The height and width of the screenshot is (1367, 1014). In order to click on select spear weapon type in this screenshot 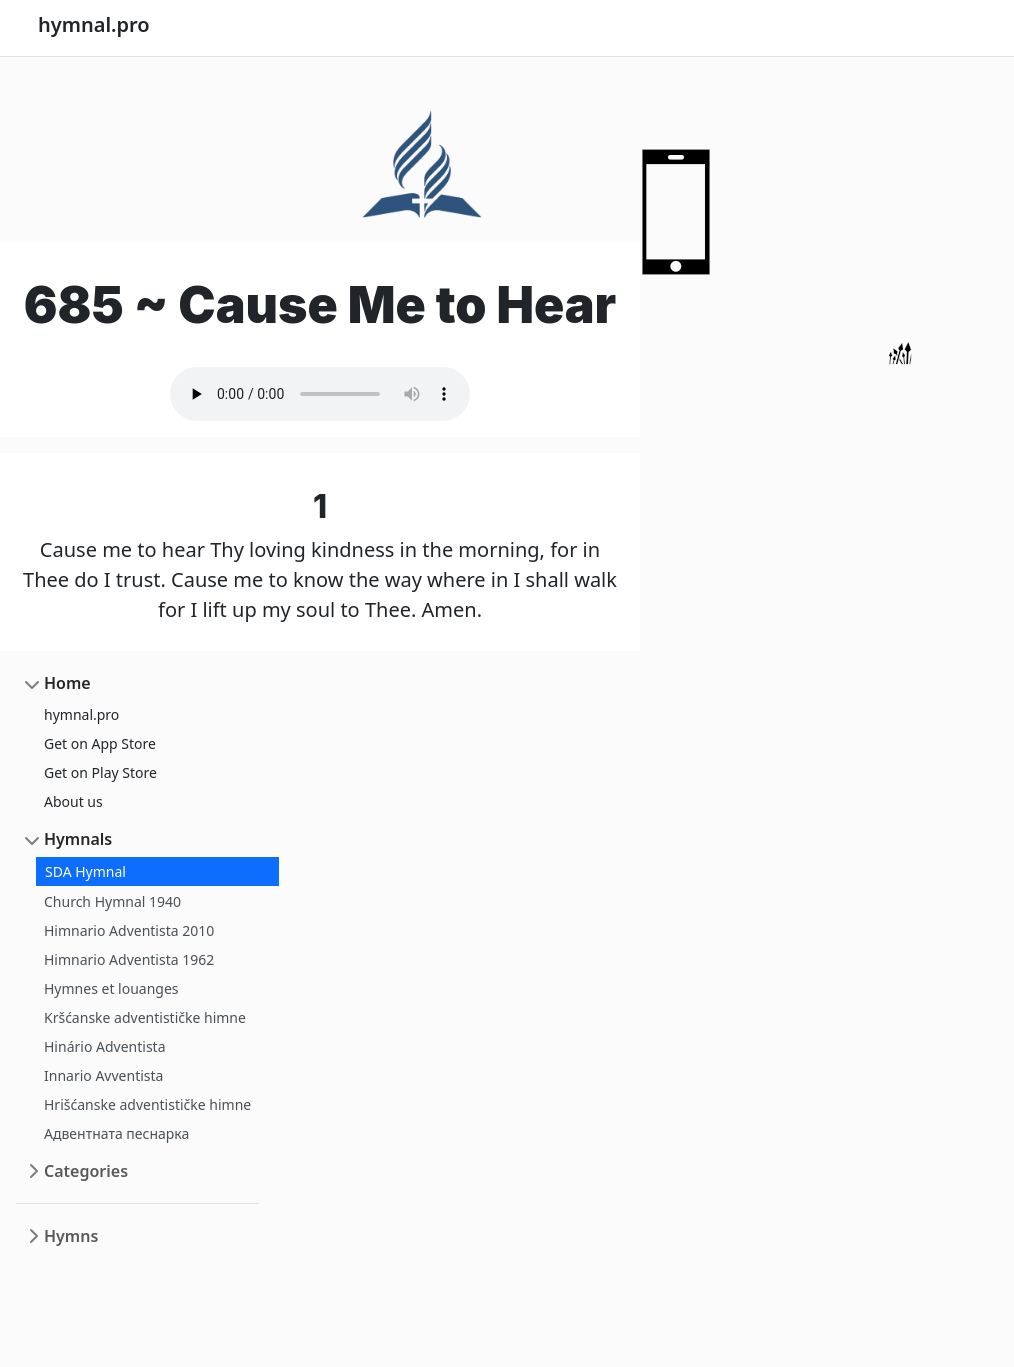, I will do `click(900, 353)`.